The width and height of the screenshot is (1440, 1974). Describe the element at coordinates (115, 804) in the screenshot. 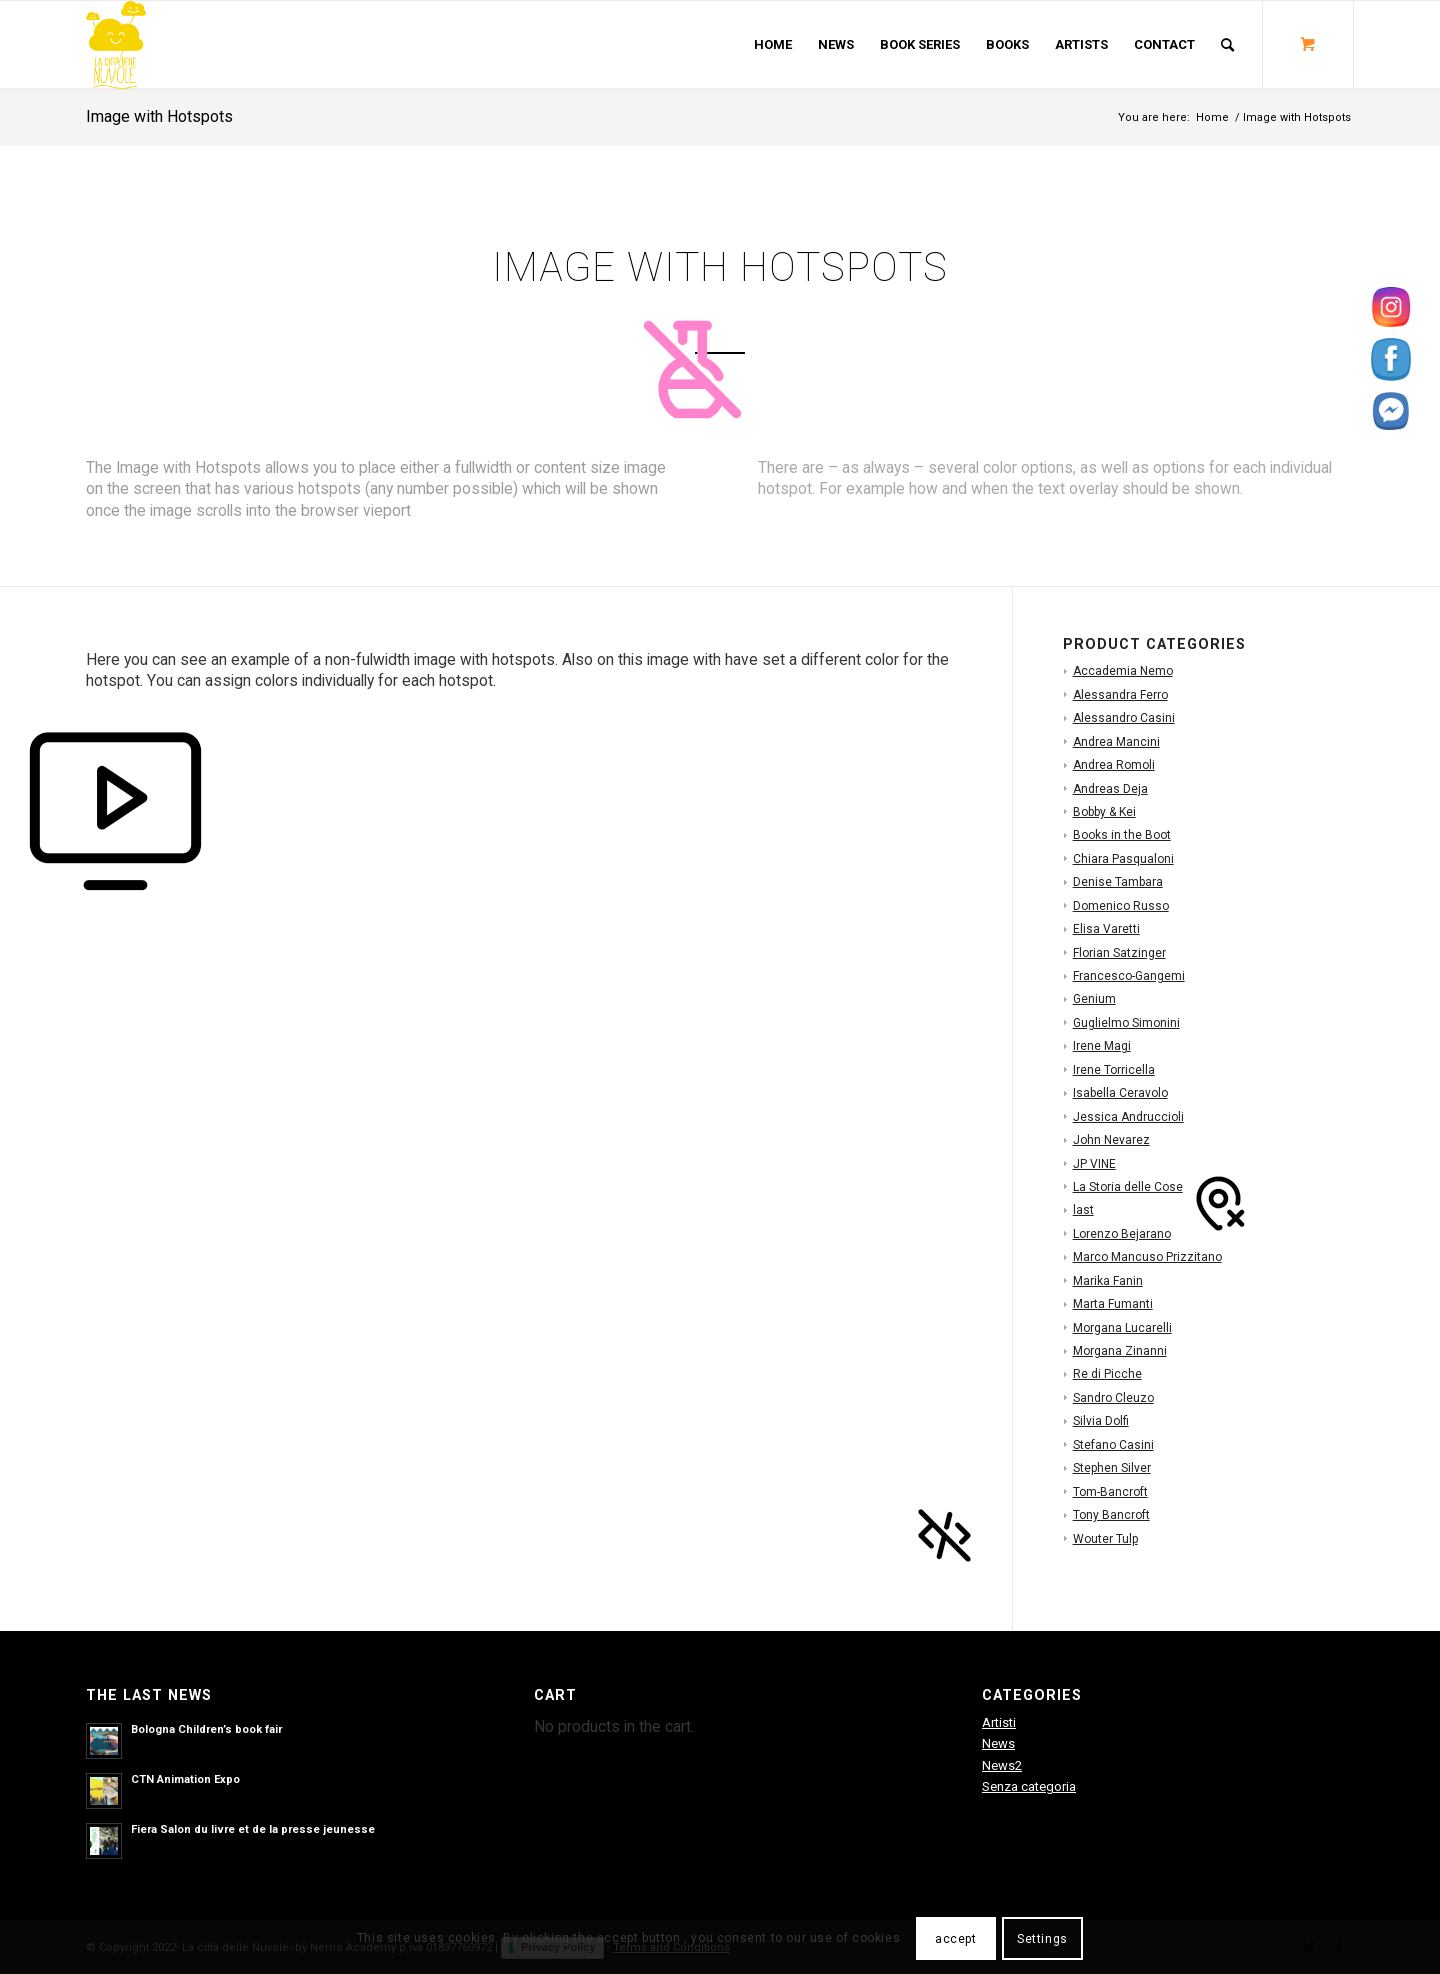

I see `play video on desktop display` at that location.